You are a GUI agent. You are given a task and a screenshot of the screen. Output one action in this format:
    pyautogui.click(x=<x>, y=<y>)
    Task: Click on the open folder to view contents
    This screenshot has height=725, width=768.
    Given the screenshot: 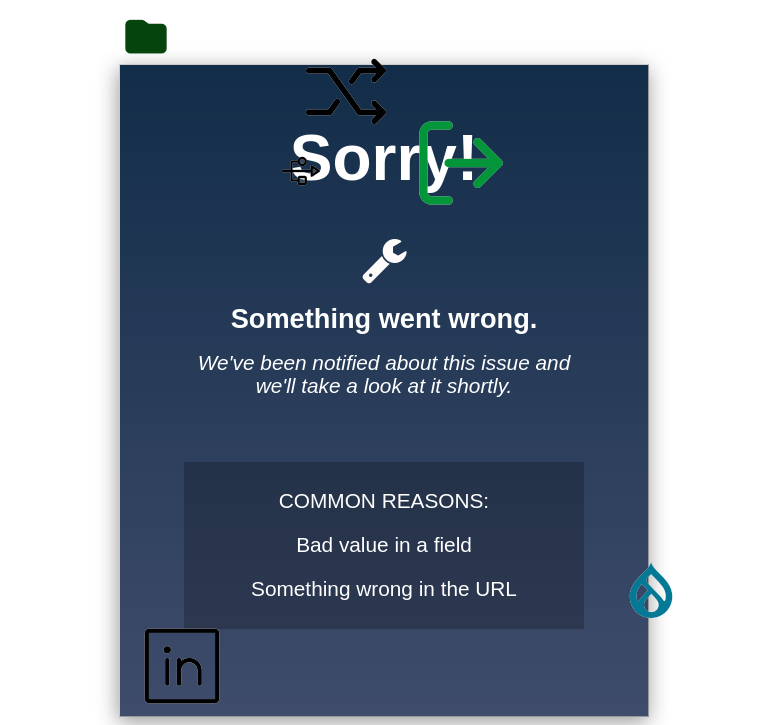 What is the action you would take?
    pyautogui.click(x=146, y=38)
    